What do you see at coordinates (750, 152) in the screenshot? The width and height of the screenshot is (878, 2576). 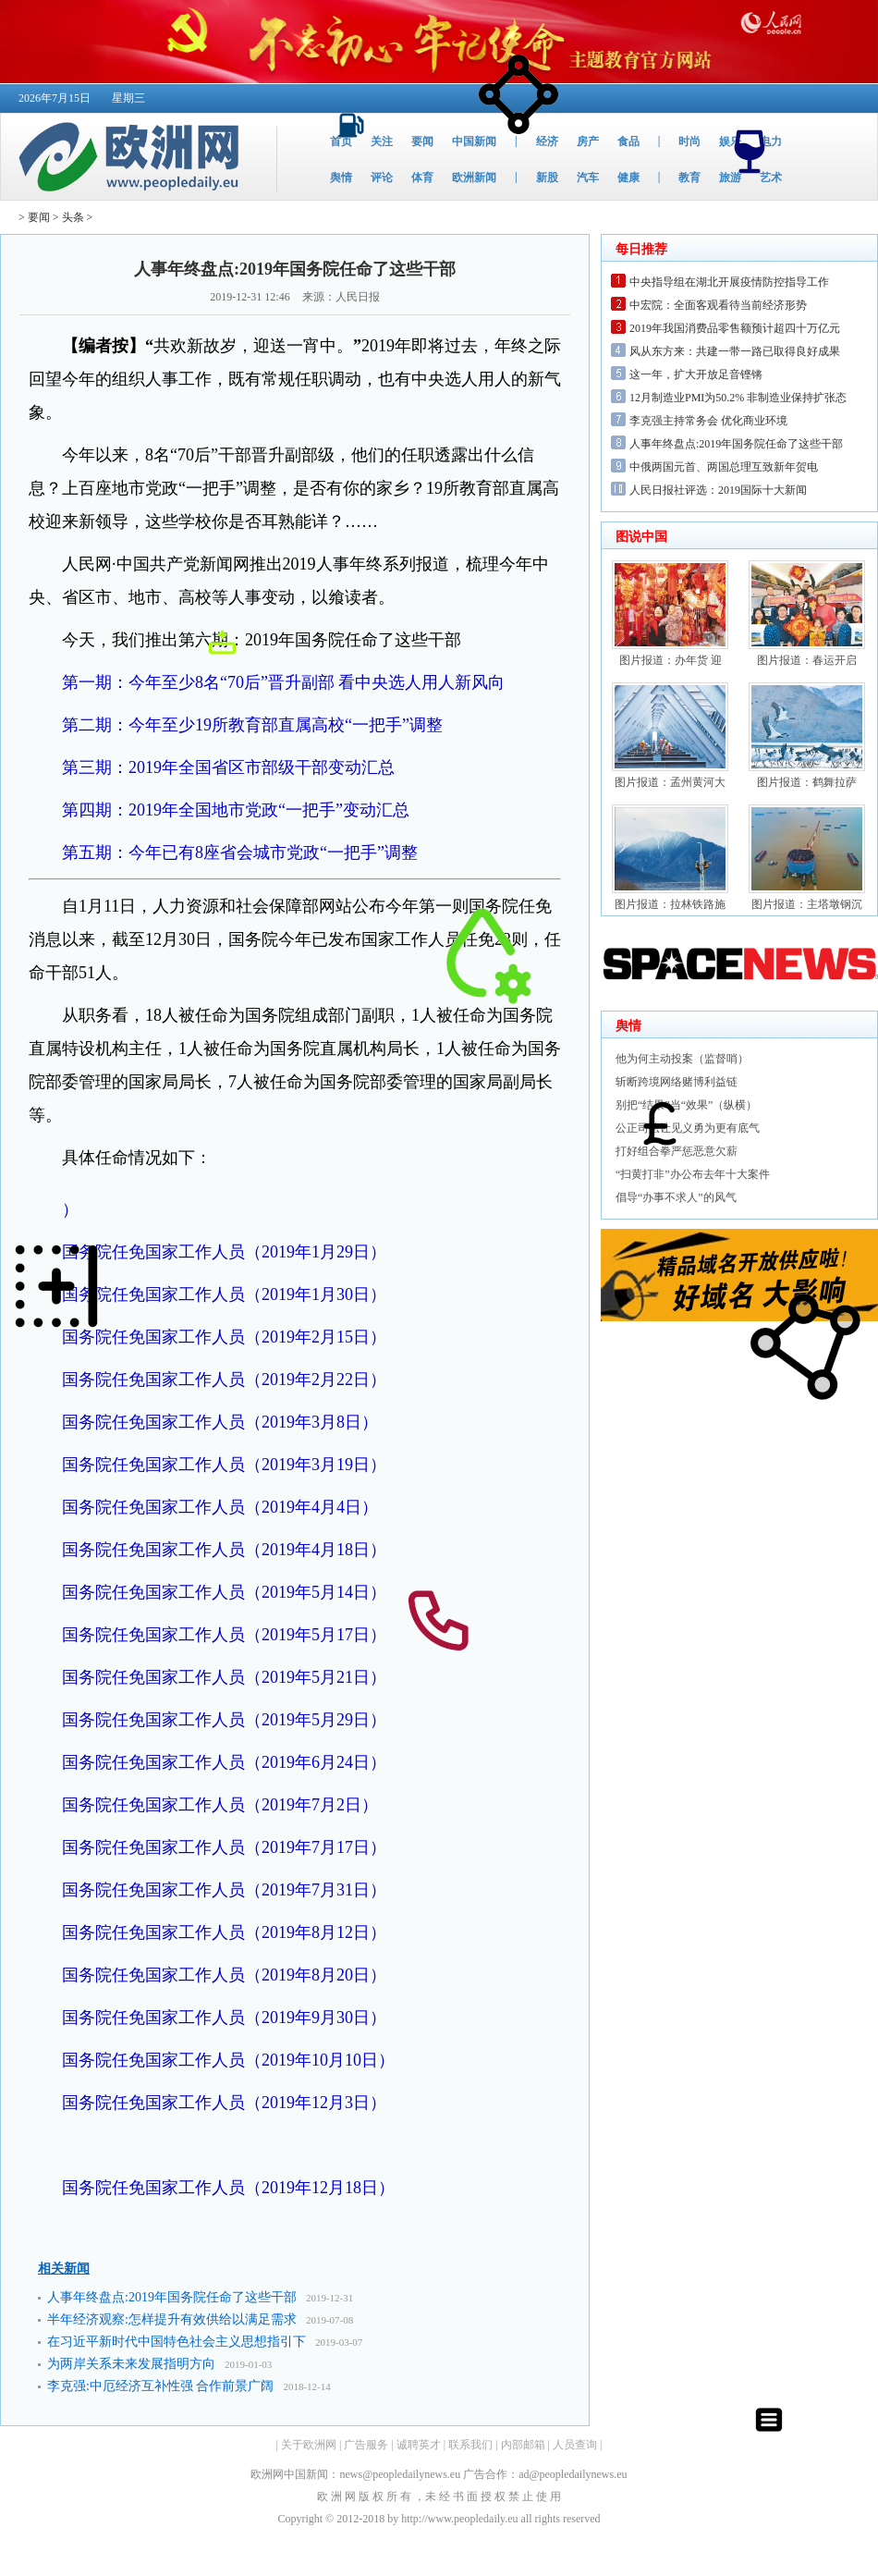 I see `indicates a full drink or beverage status` at bounding box center [750, 152].